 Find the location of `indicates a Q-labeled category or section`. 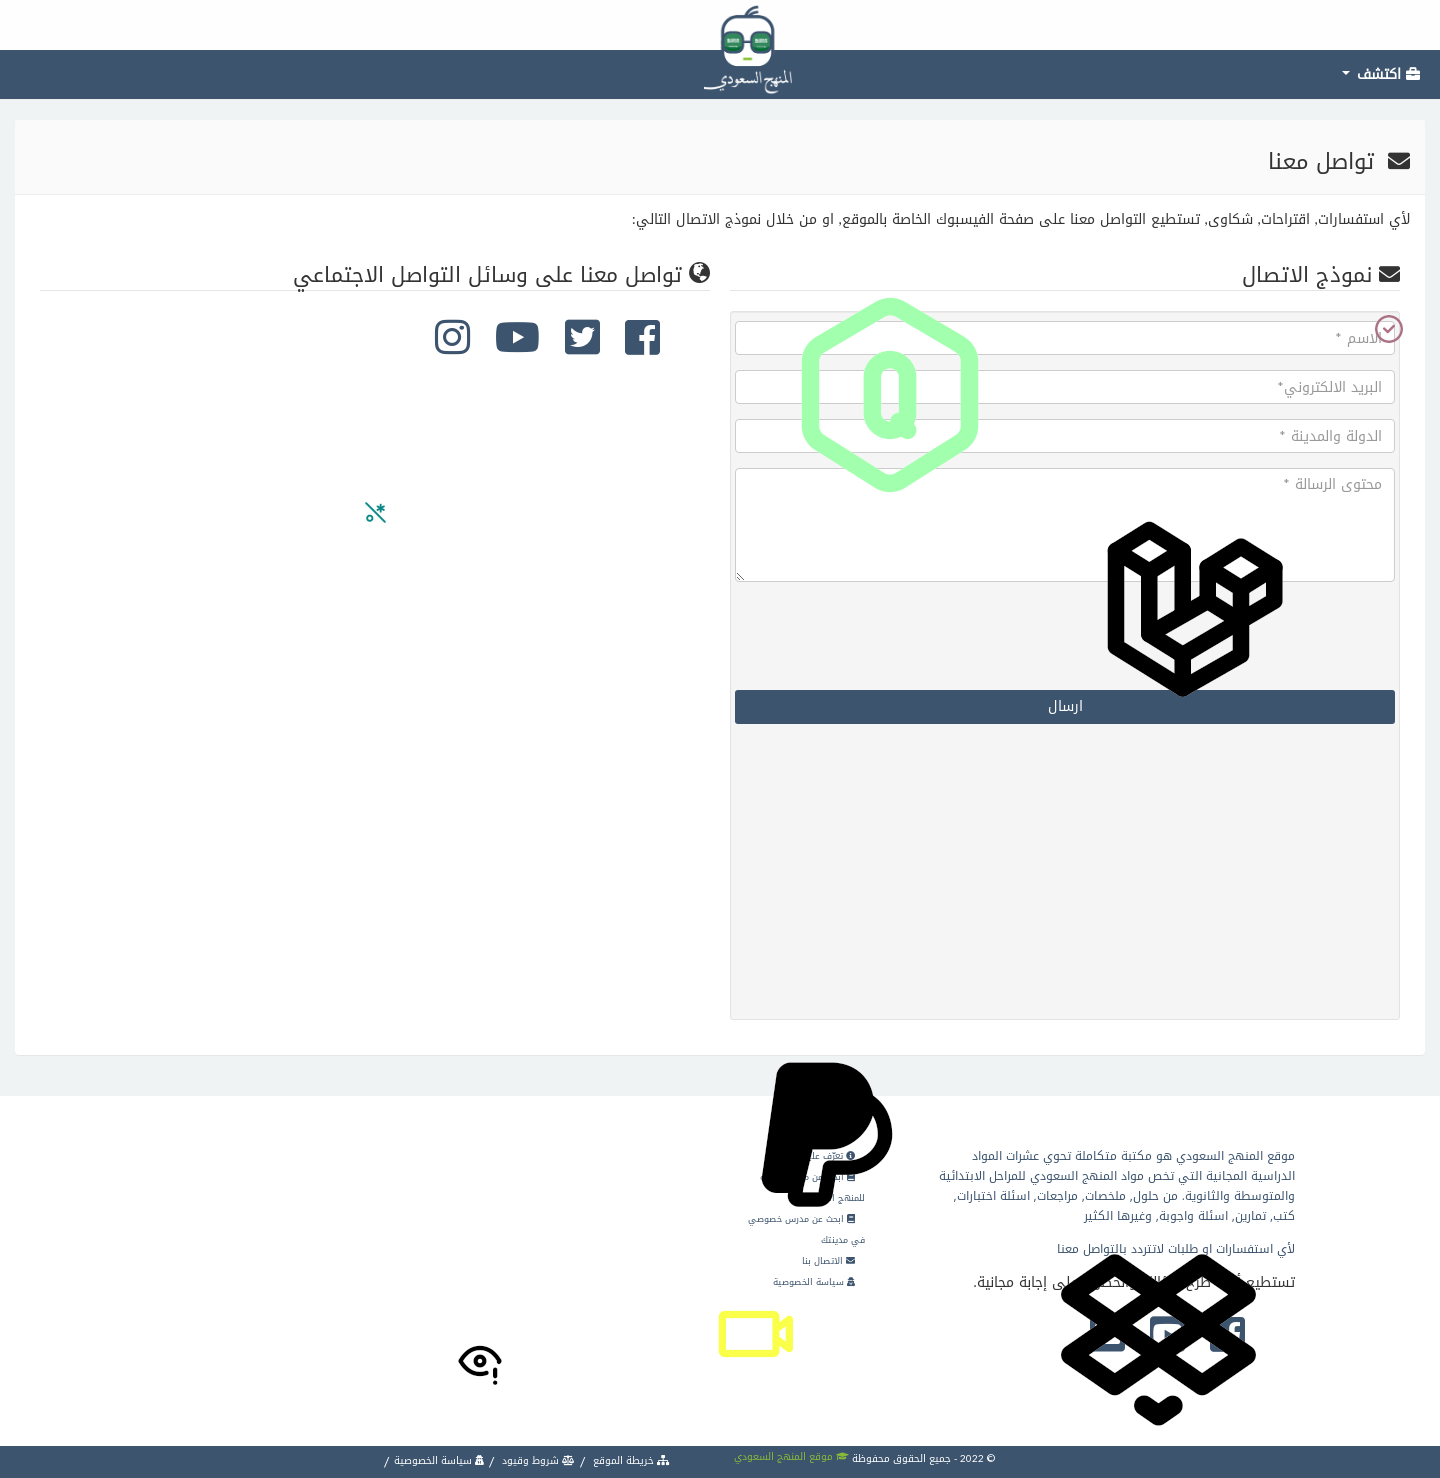

indicates a Q-labeled category or section is located at coordinates (890, 395).